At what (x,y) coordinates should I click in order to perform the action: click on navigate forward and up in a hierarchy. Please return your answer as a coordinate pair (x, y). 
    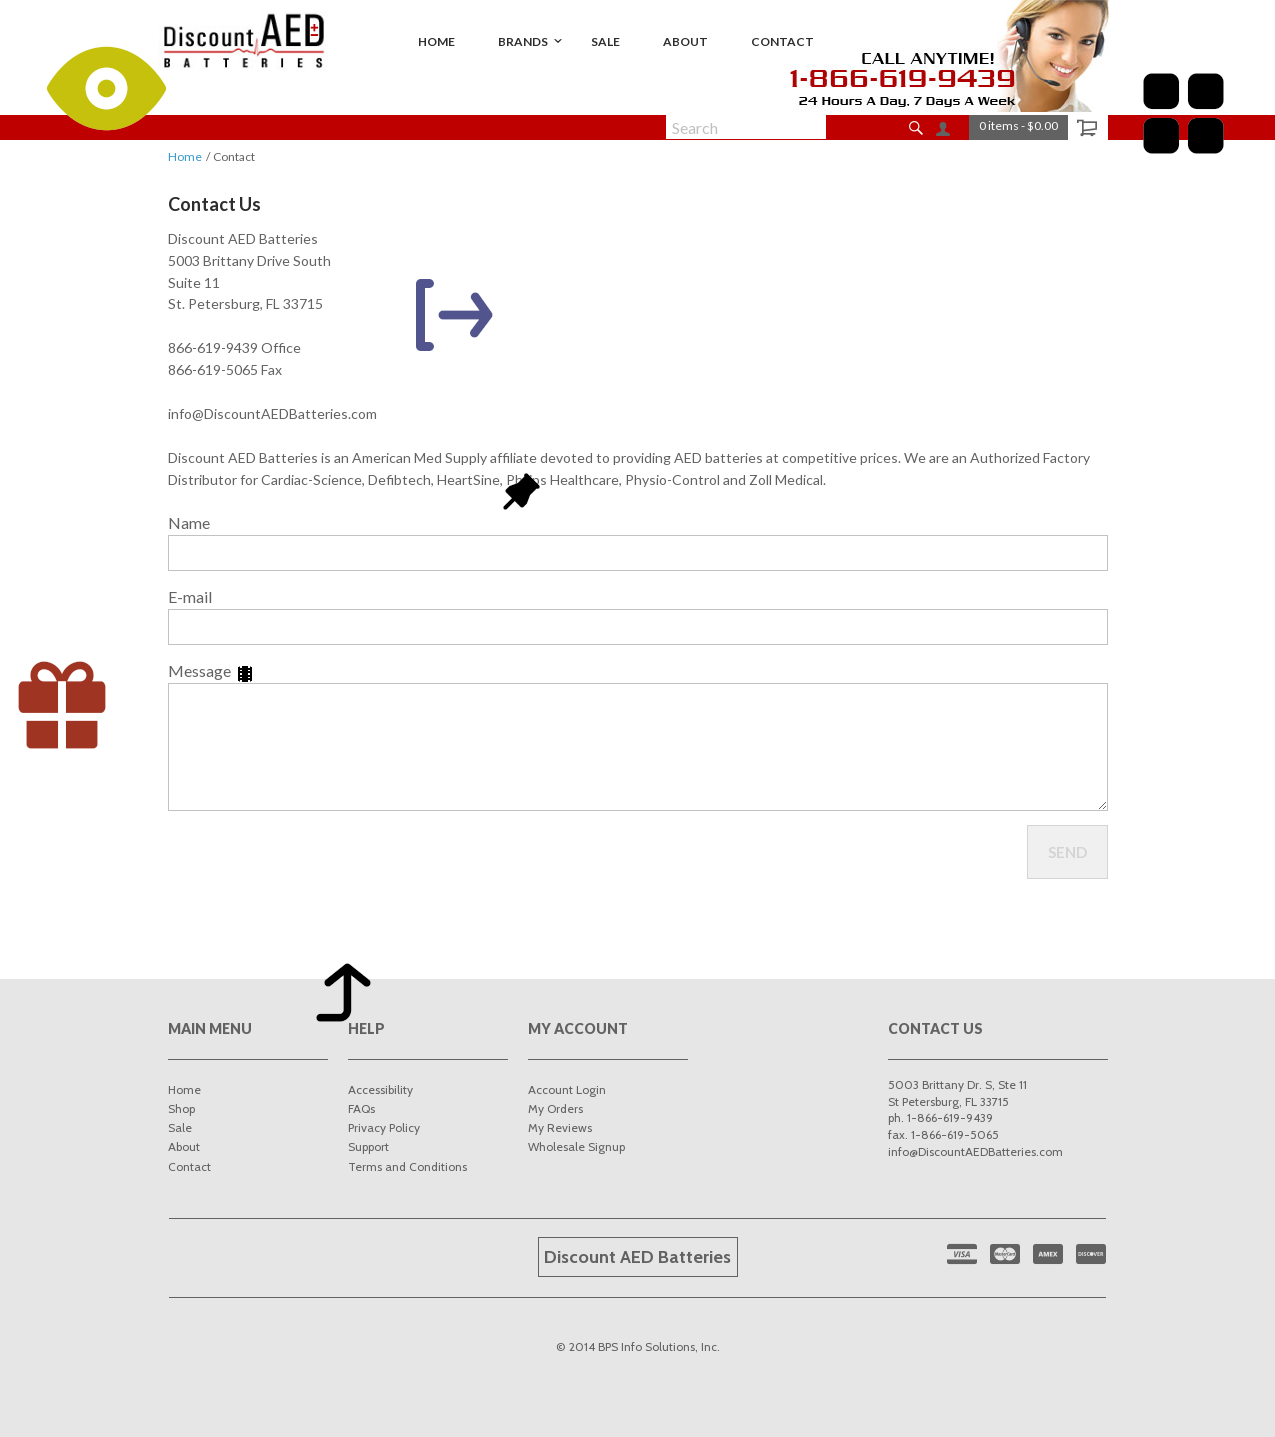
    Looking at the image, I should click on (343, 994).